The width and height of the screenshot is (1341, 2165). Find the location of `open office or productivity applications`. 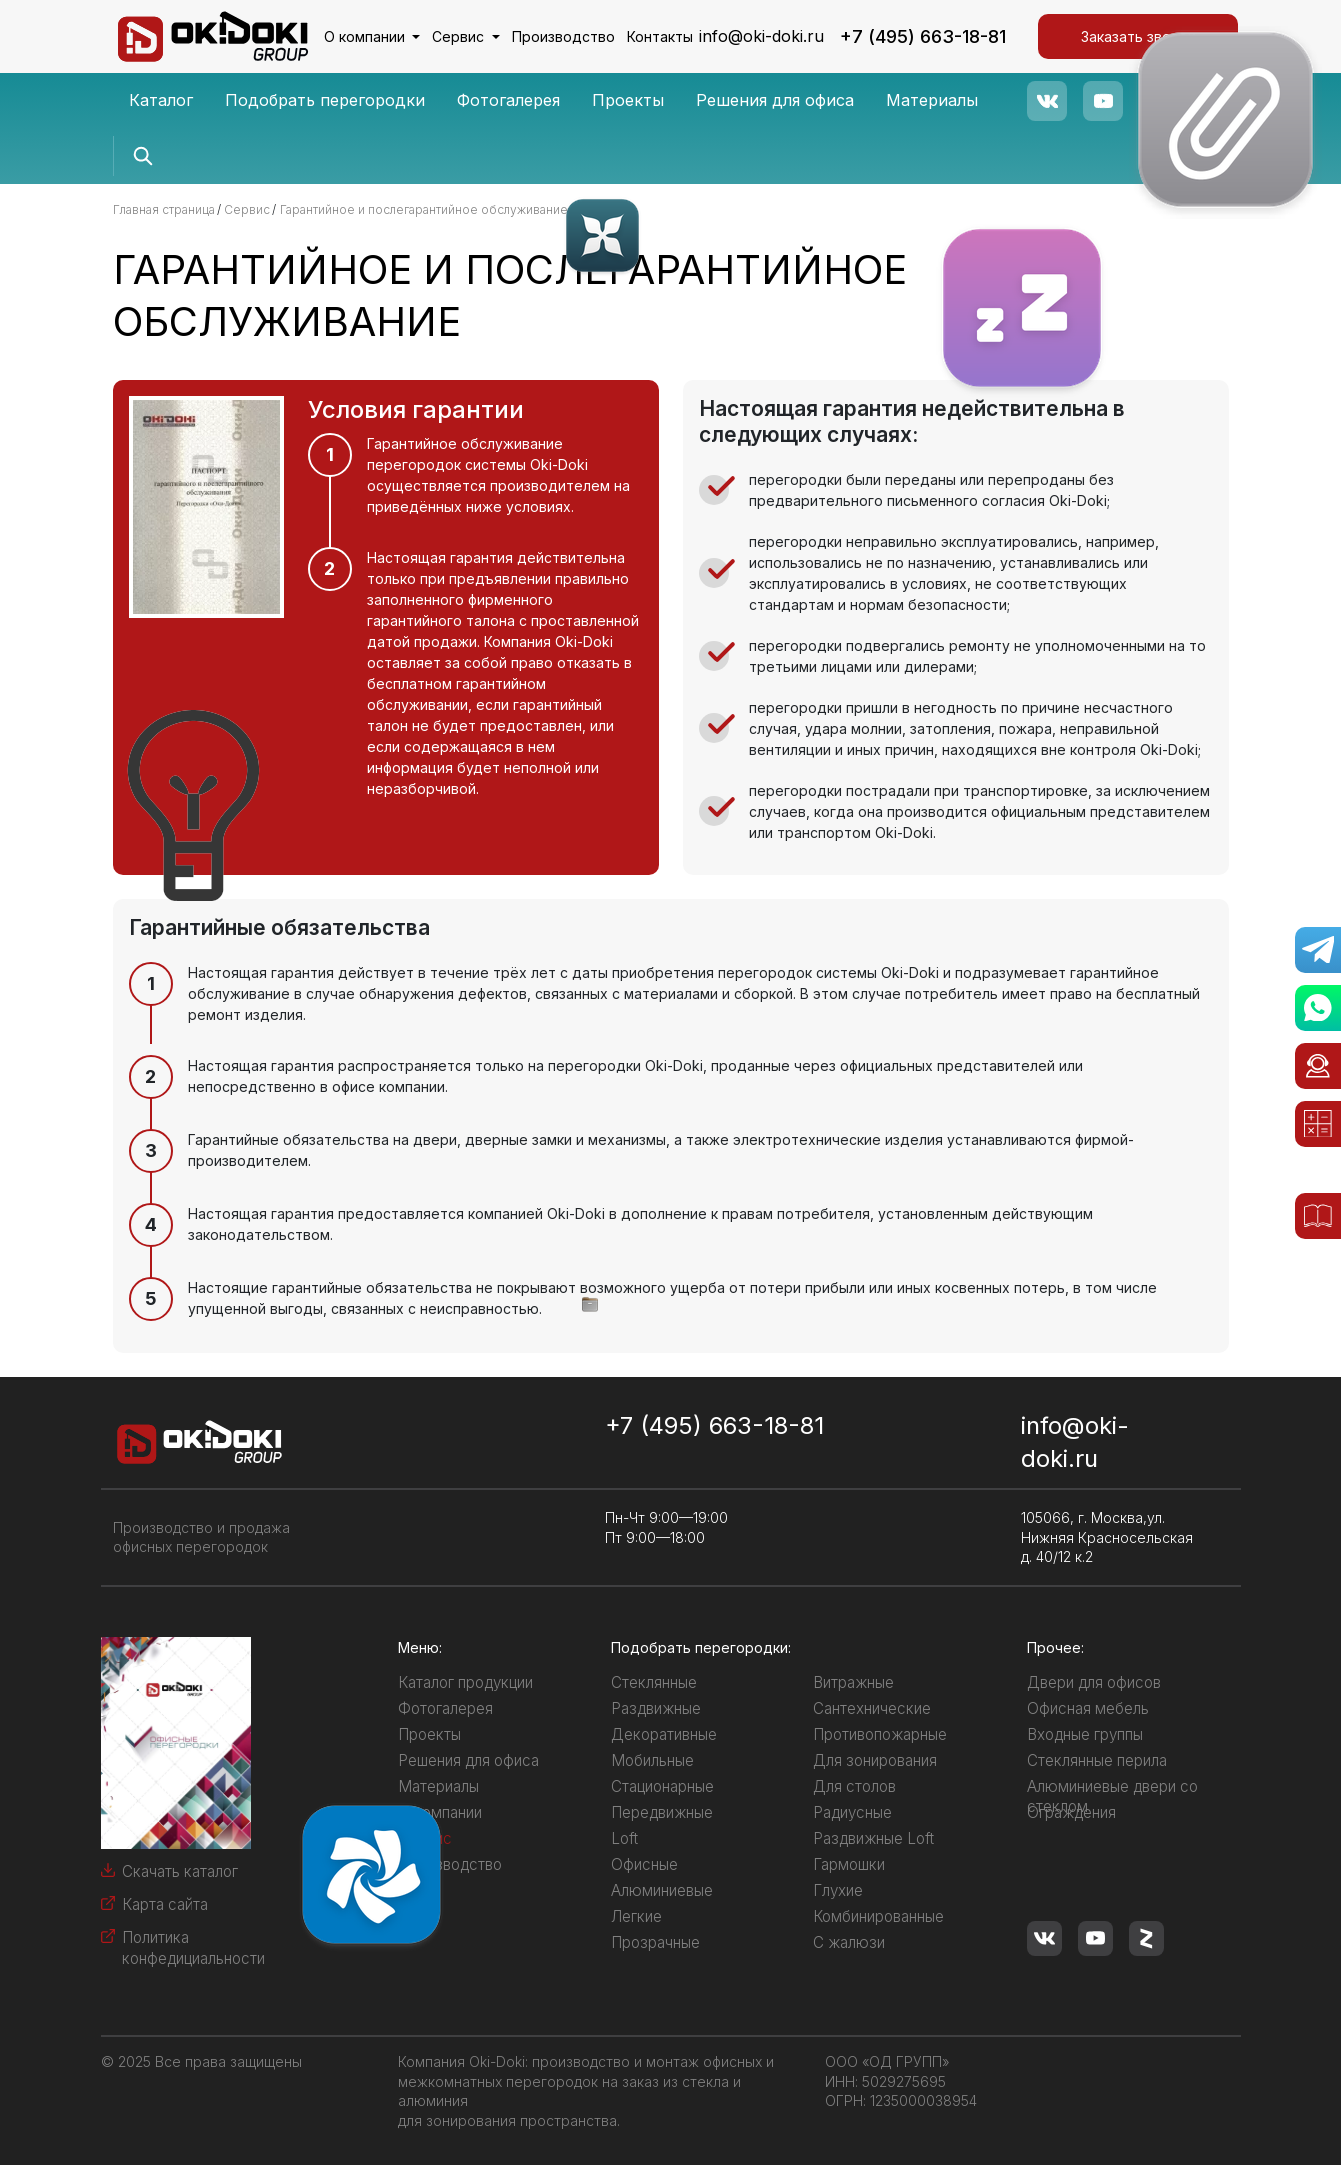

open office or productivity applications is located at coordinates (1225, 119).